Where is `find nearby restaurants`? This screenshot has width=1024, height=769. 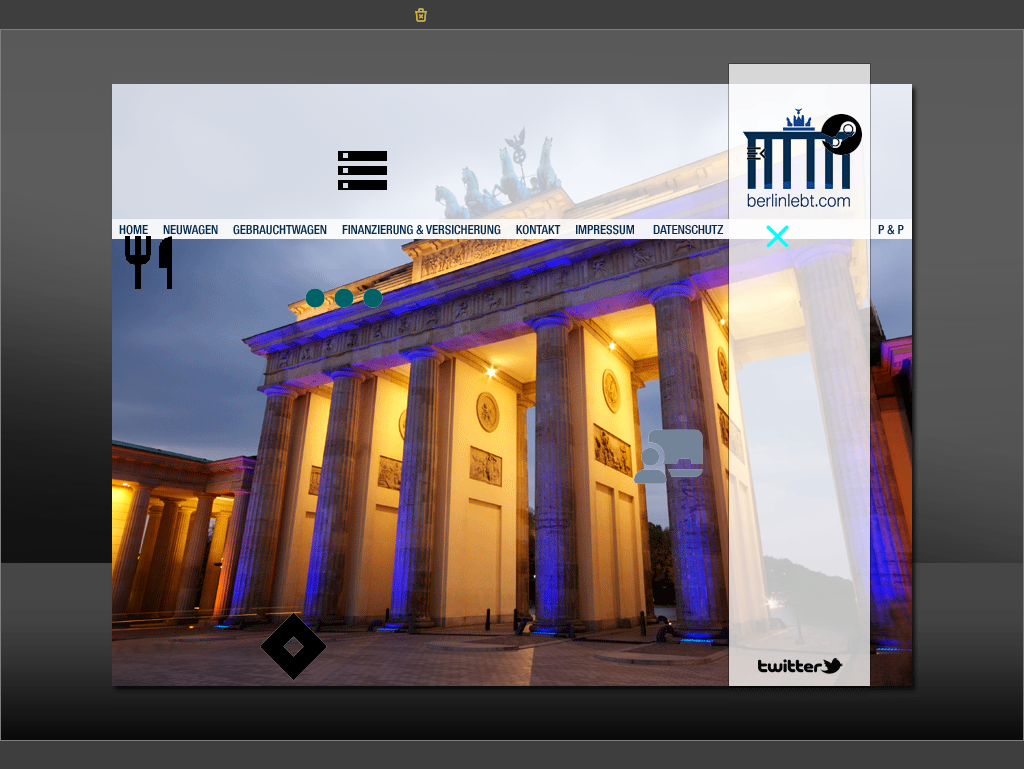 find nearby restaurants is located at coordinates (148, 262).